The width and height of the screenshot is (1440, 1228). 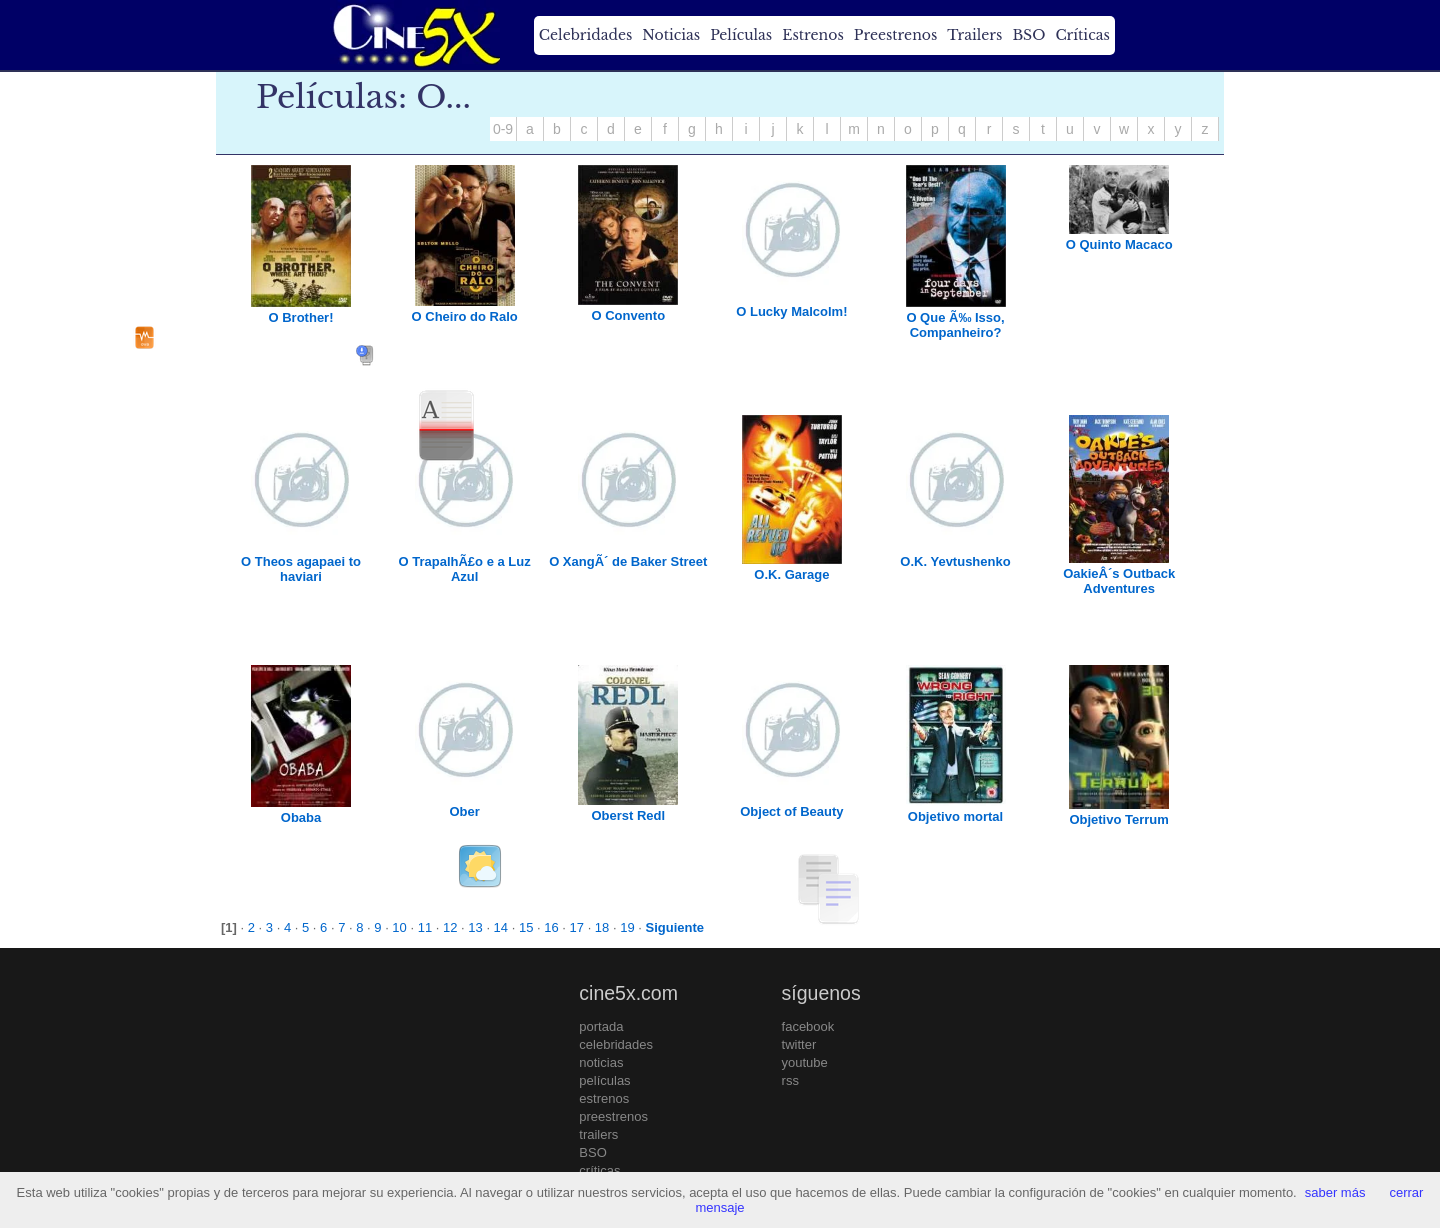 What do you see at coordinates (144, 337) in the screenshot?
I see `VirtualBox appliance file (.ova format)` at bounding box center [144, 337].